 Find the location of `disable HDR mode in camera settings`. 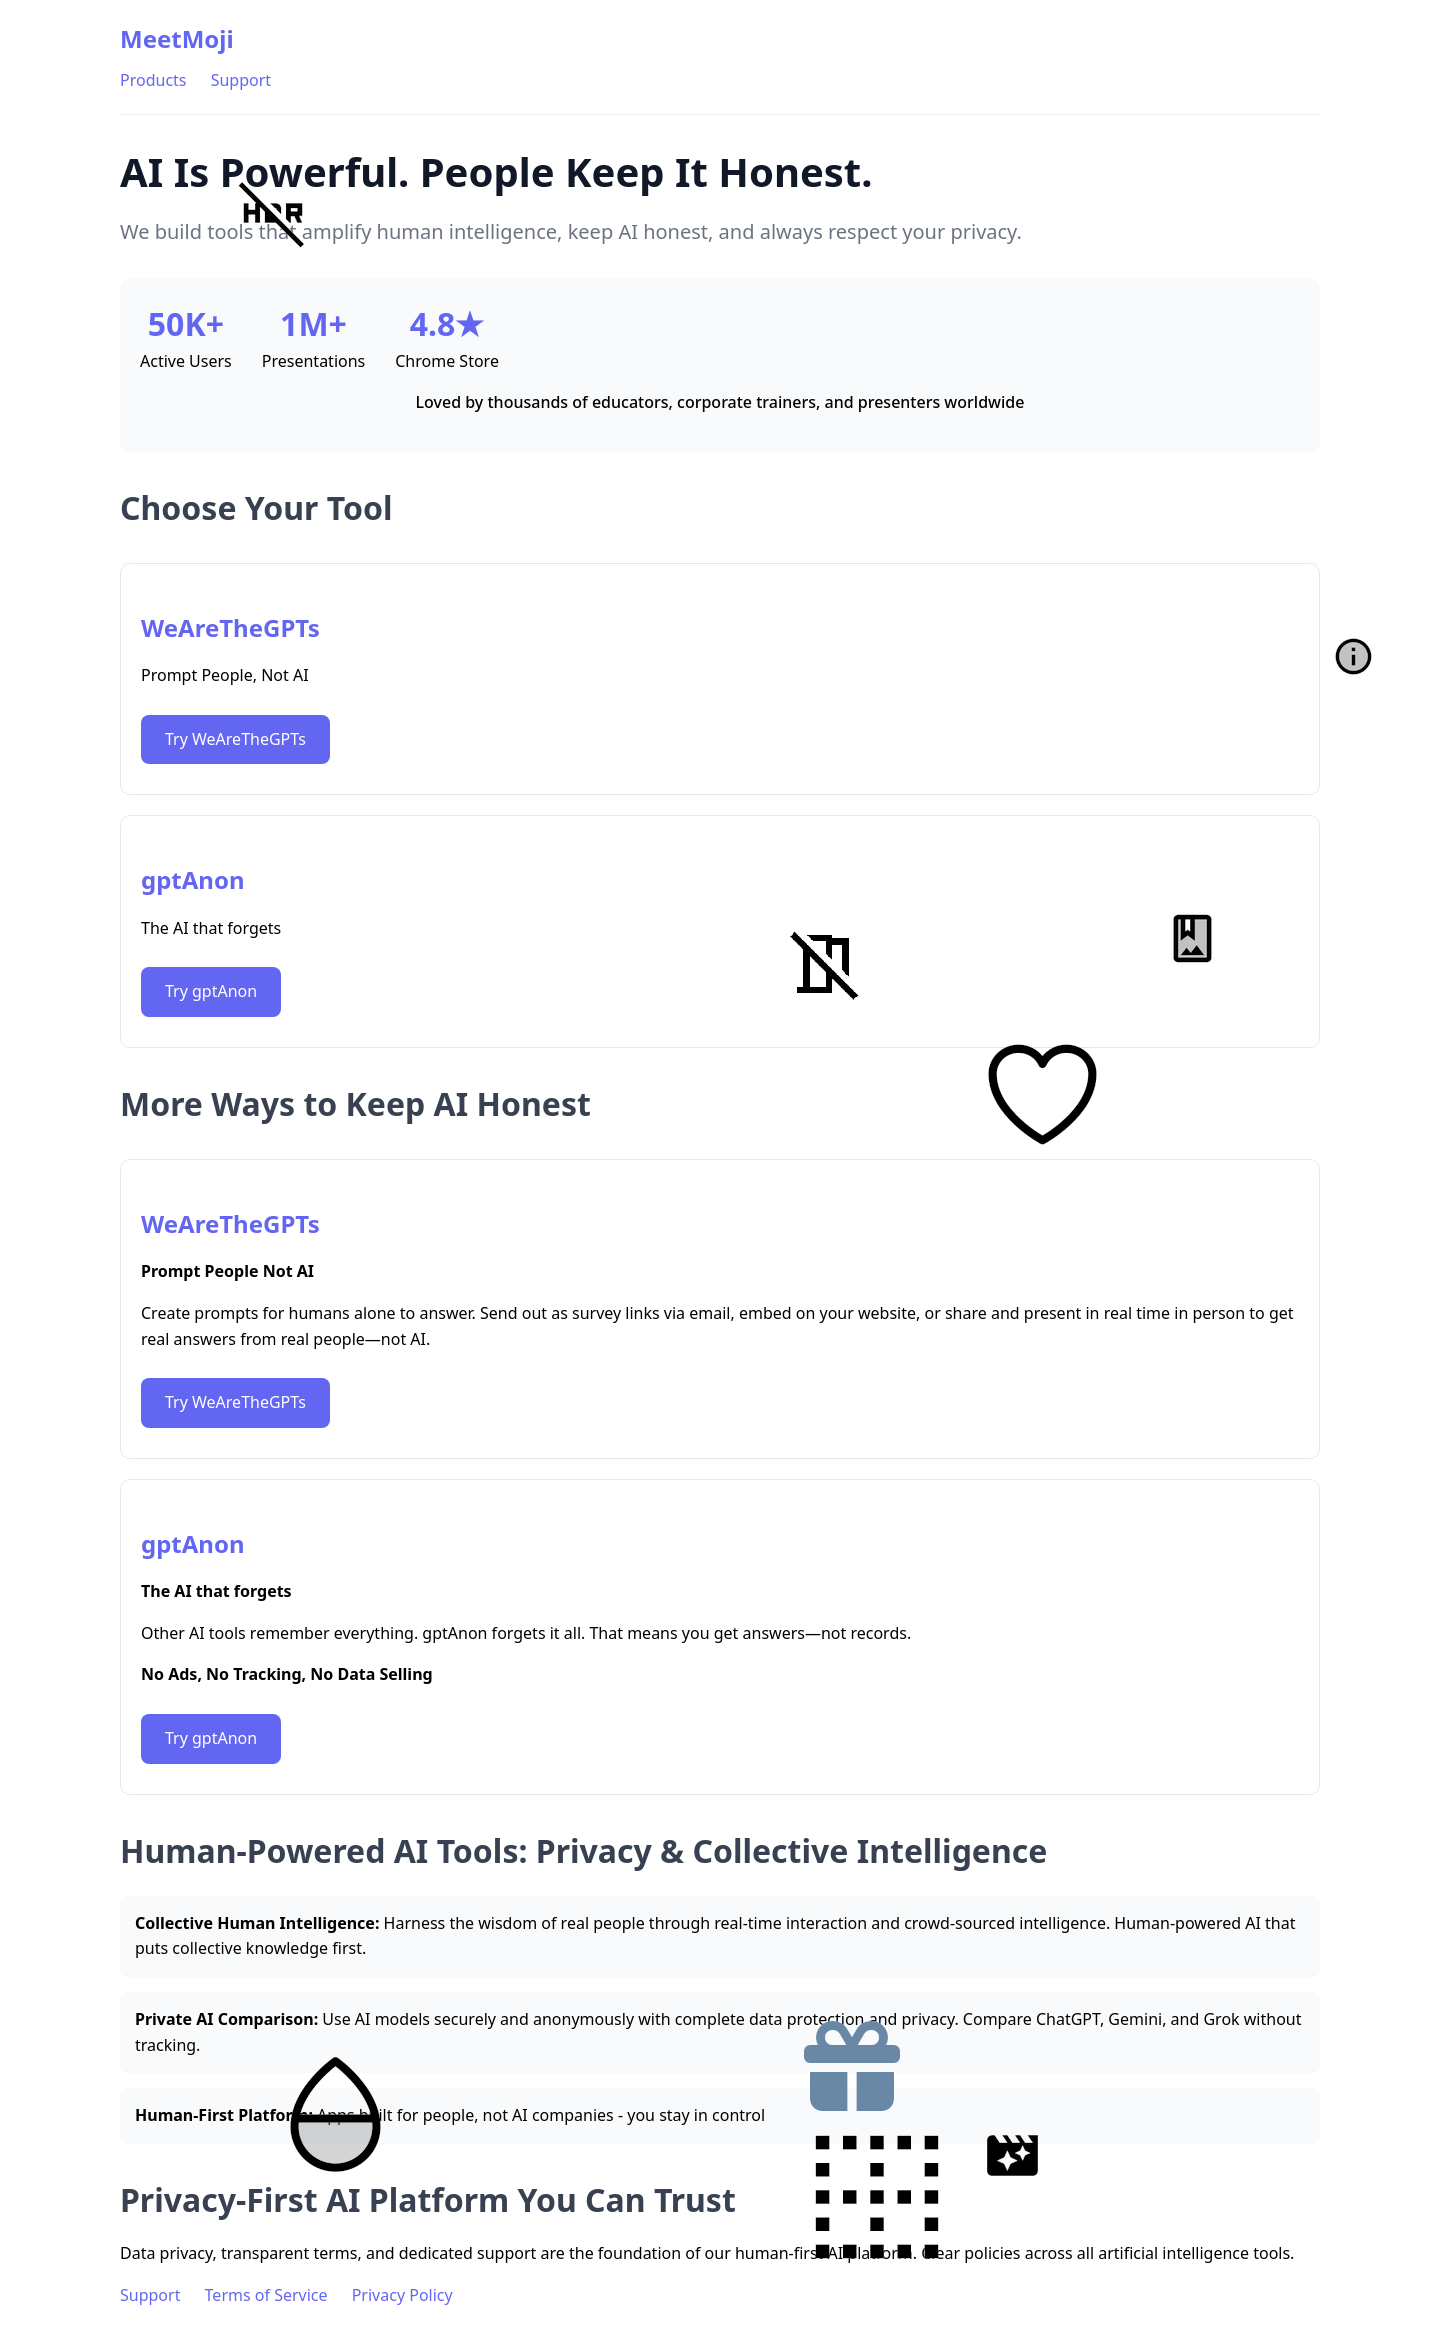

disable HDR mode in camera settings is located at coordinates (273, 213).